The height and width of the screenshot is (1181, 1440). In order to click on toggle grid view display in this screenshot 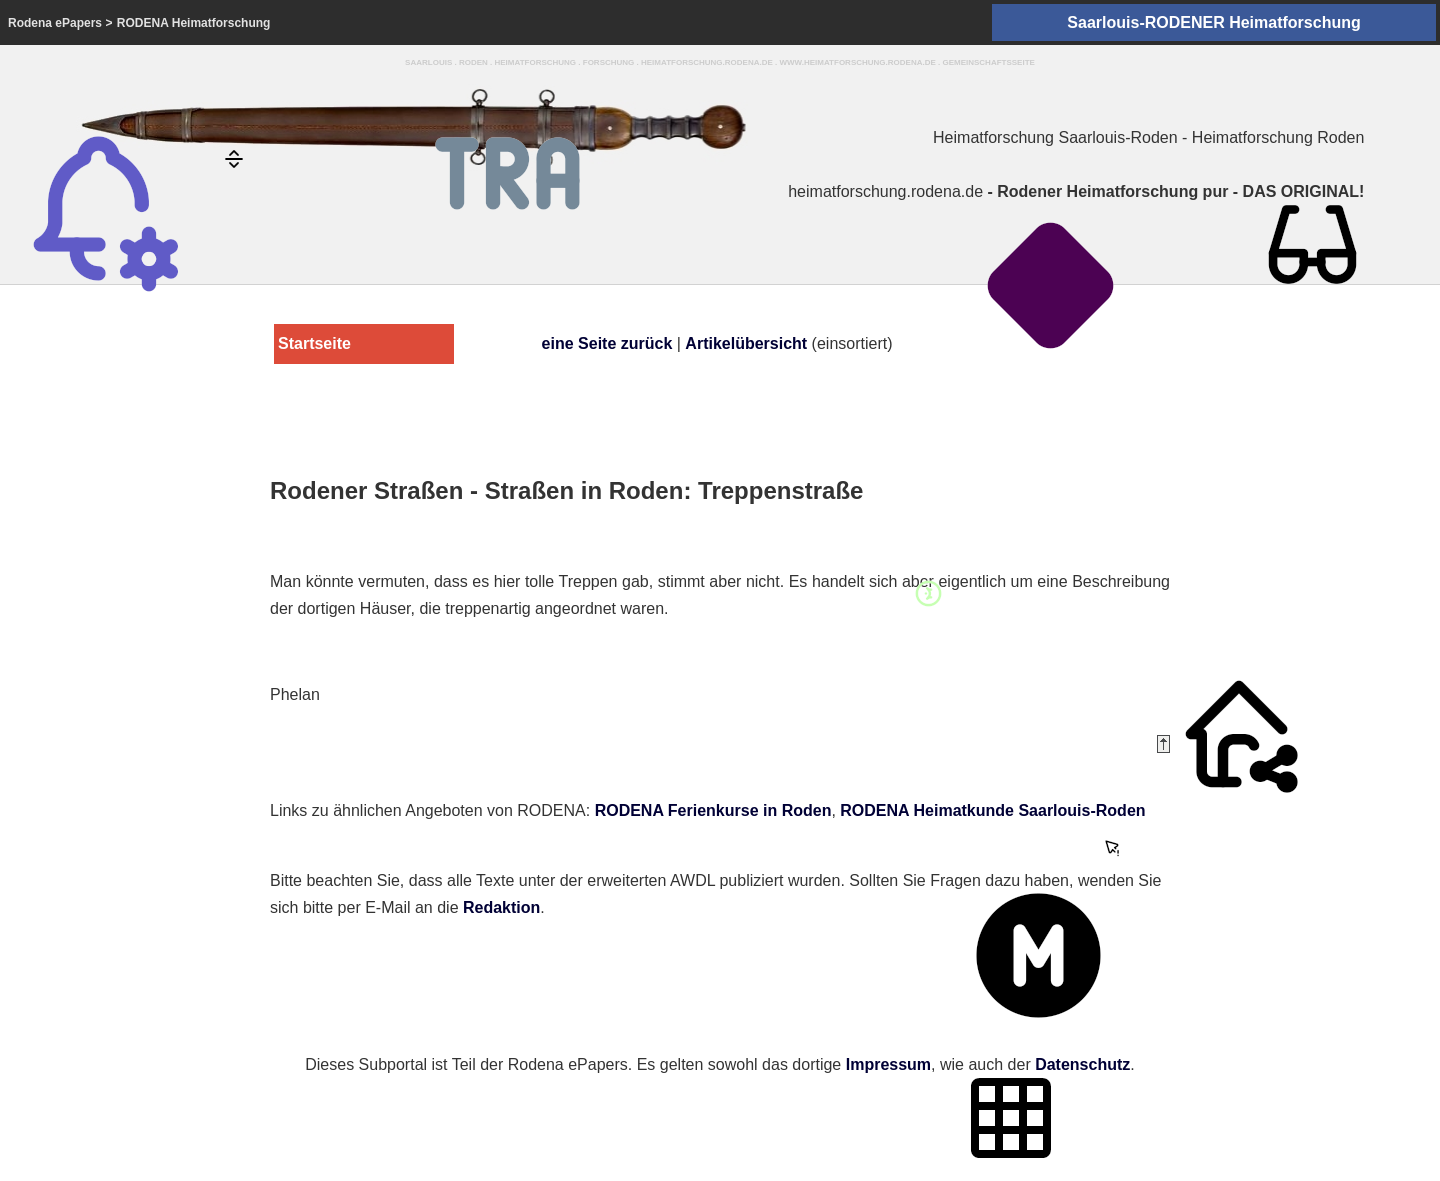, I will do `click(1011, 1118)`.